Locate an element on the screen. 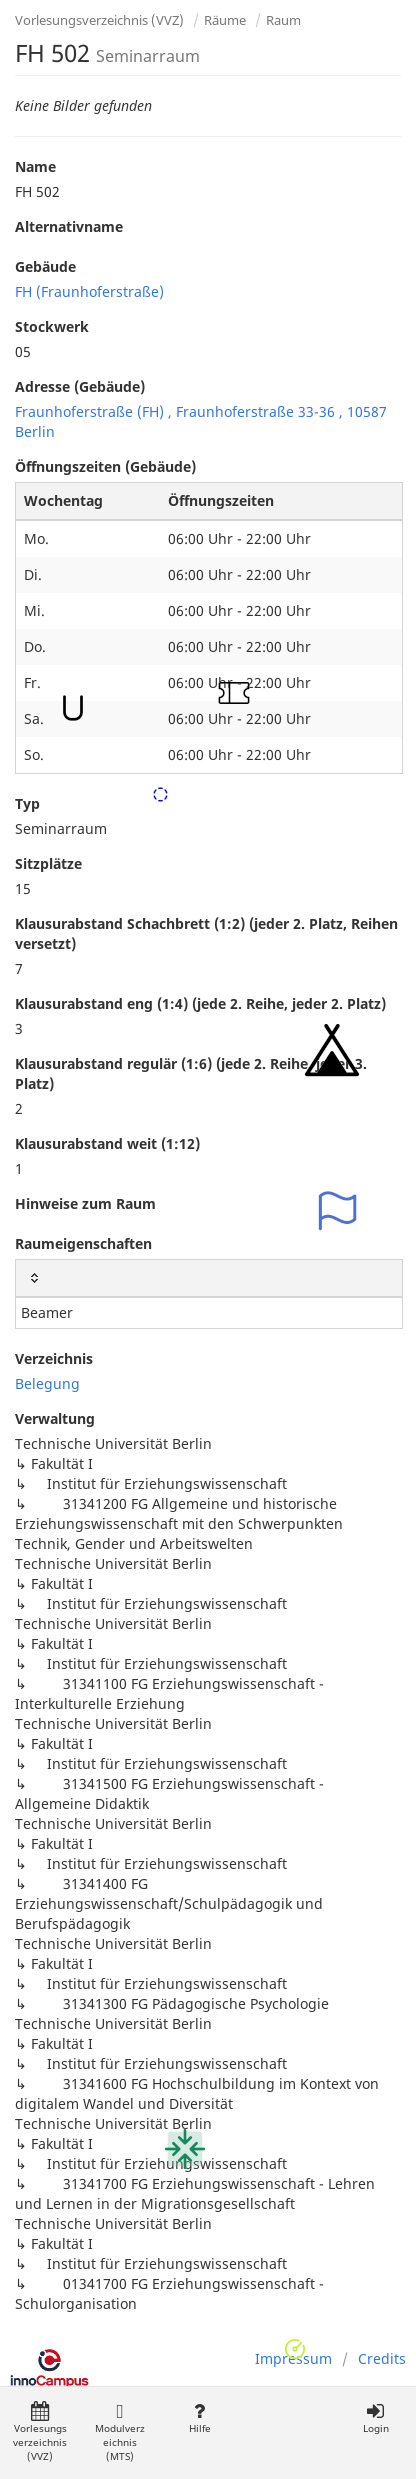 This screenshot has width=416, height=2479. view your tickets or passes is located at coordinates (234, 693).